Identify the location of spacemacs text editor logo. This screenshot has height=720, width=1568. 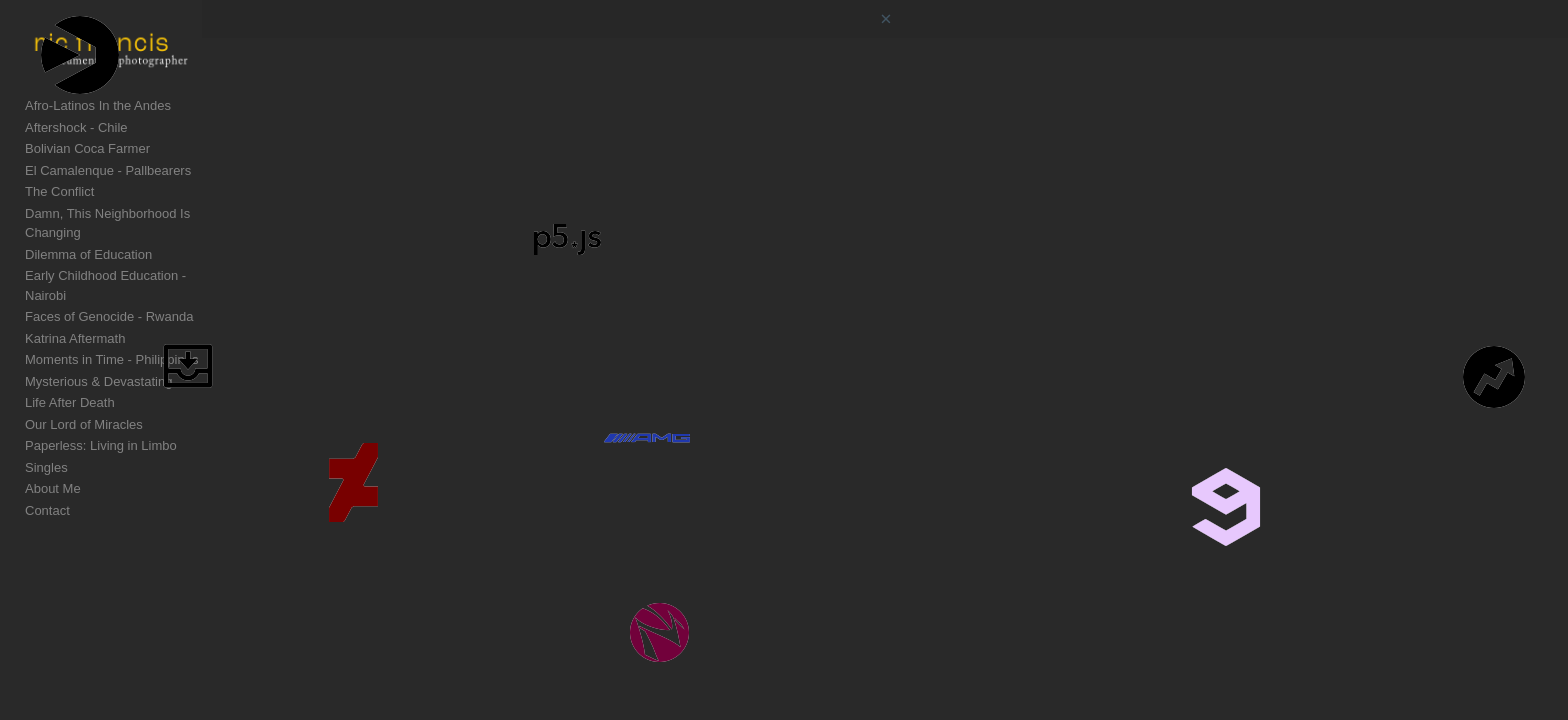
(659, 632).